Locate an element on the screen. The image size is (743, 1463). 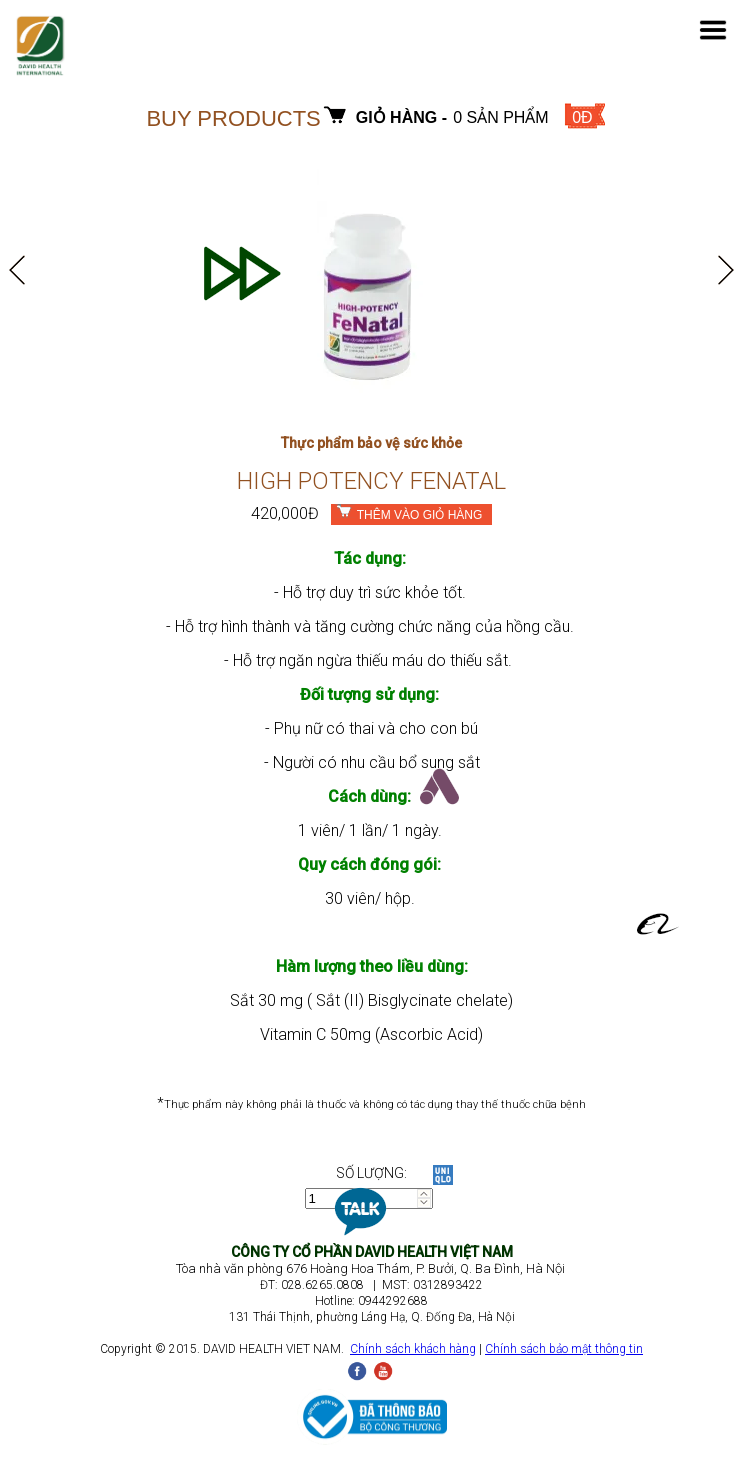
fast forward or skip ahead in media playback is located at coordinates (239, 273).